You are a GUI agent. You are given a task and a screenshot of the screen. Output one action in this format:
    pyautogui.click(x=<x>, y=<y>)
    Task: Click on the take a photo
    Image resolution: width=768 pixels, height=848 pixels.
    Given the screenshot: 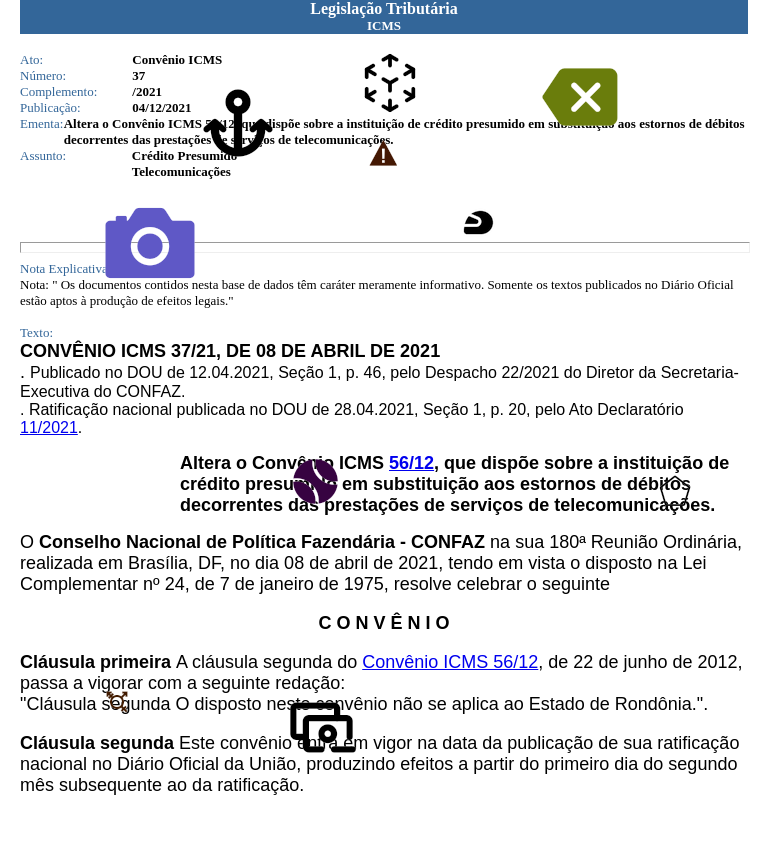 What is the action you would take?
    pyautogui.click(x=150, y=243)
    